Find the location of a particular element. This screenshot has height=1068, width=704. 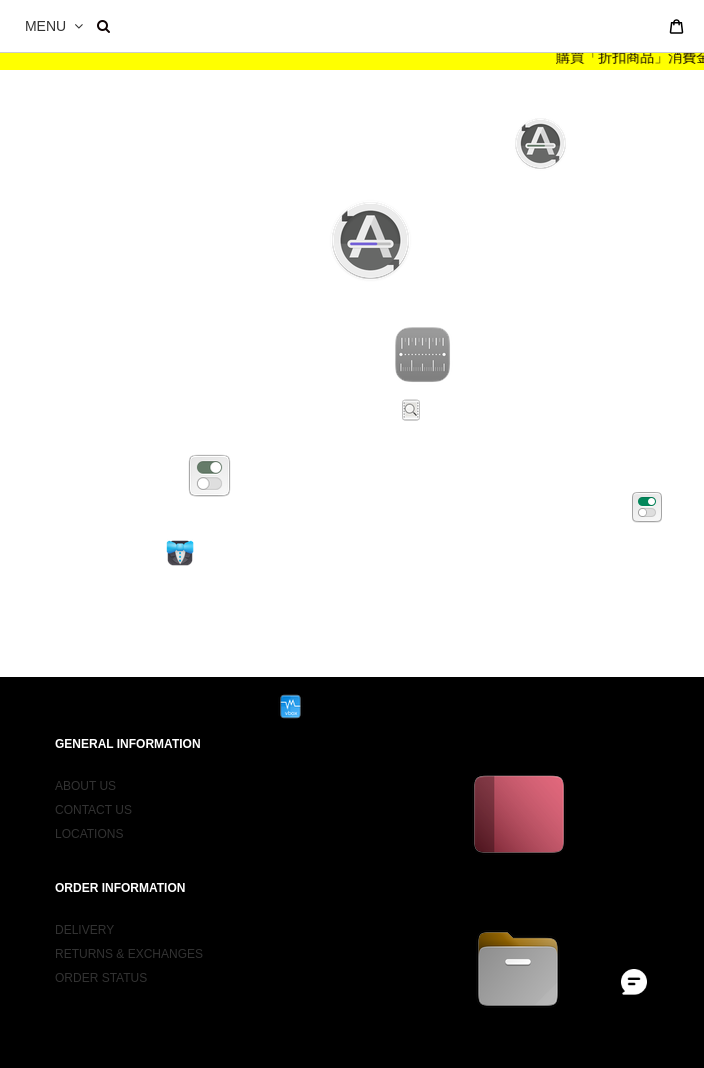

open butler app is located at coordinates (180, 553).